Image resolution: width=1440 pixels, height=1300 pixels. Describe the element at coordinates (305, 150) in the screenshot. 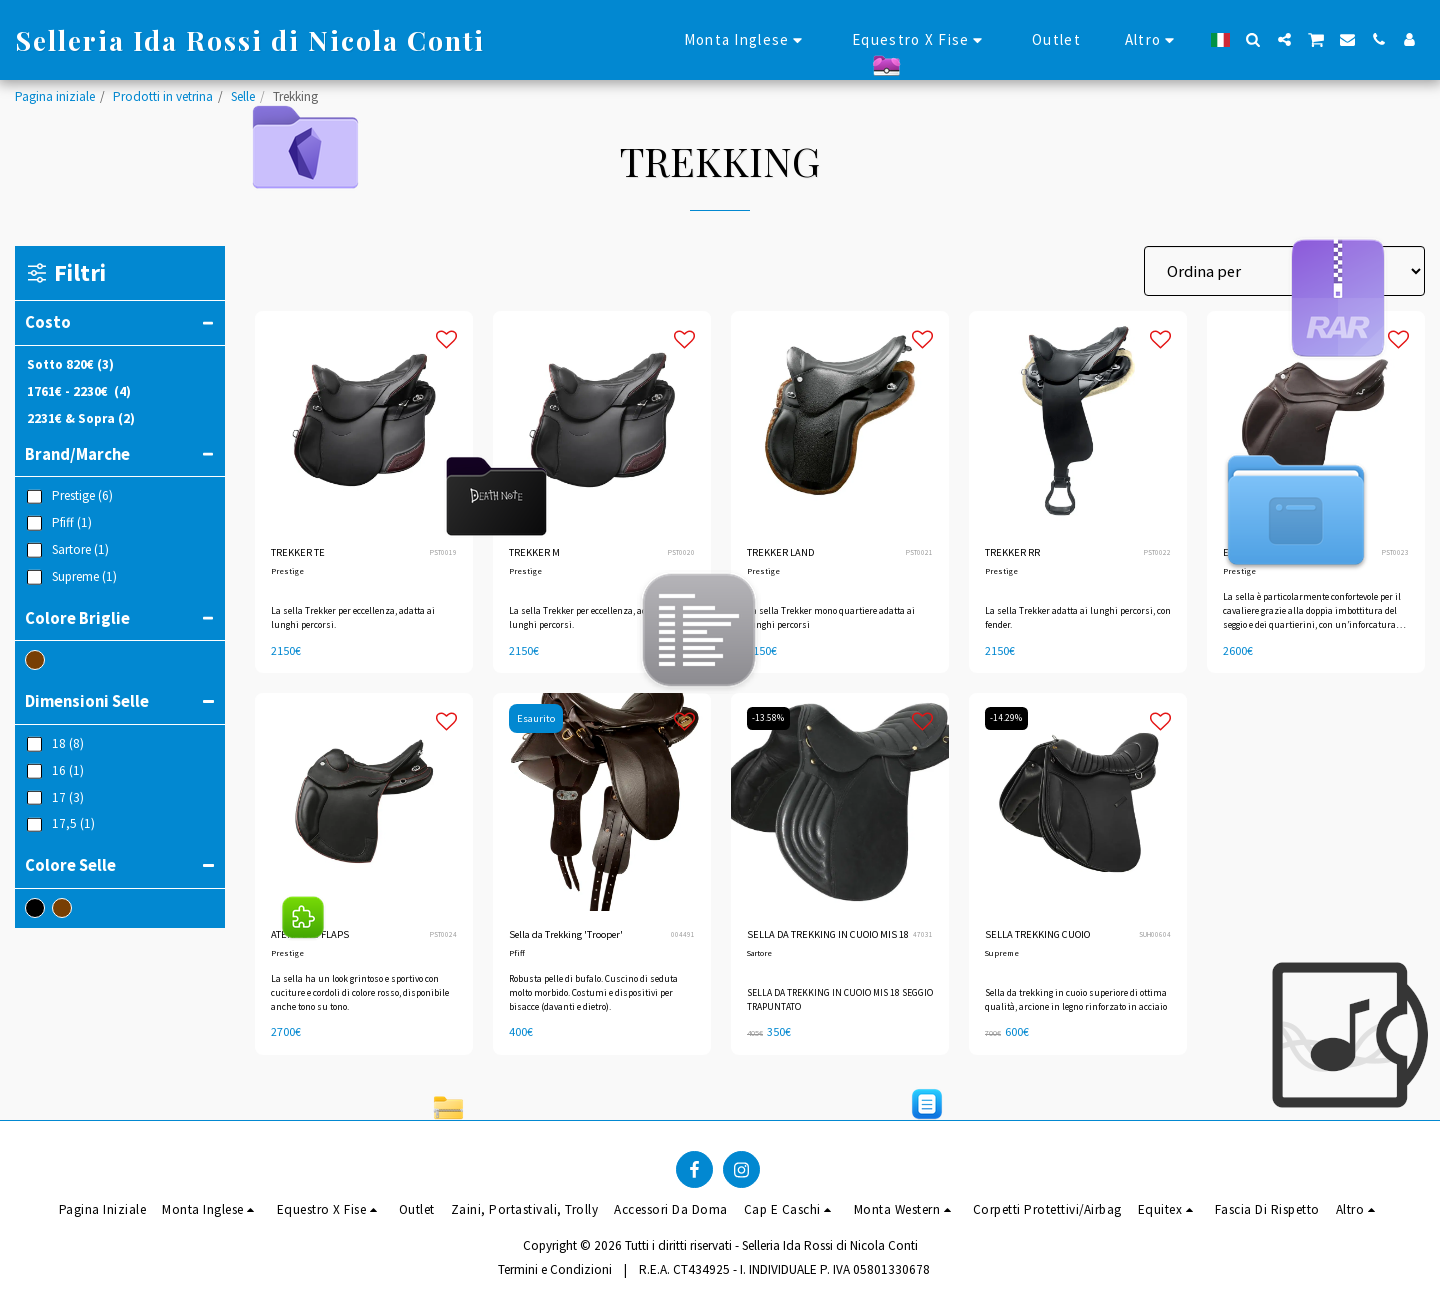

I see `open your obsidian vault folder` at that location.